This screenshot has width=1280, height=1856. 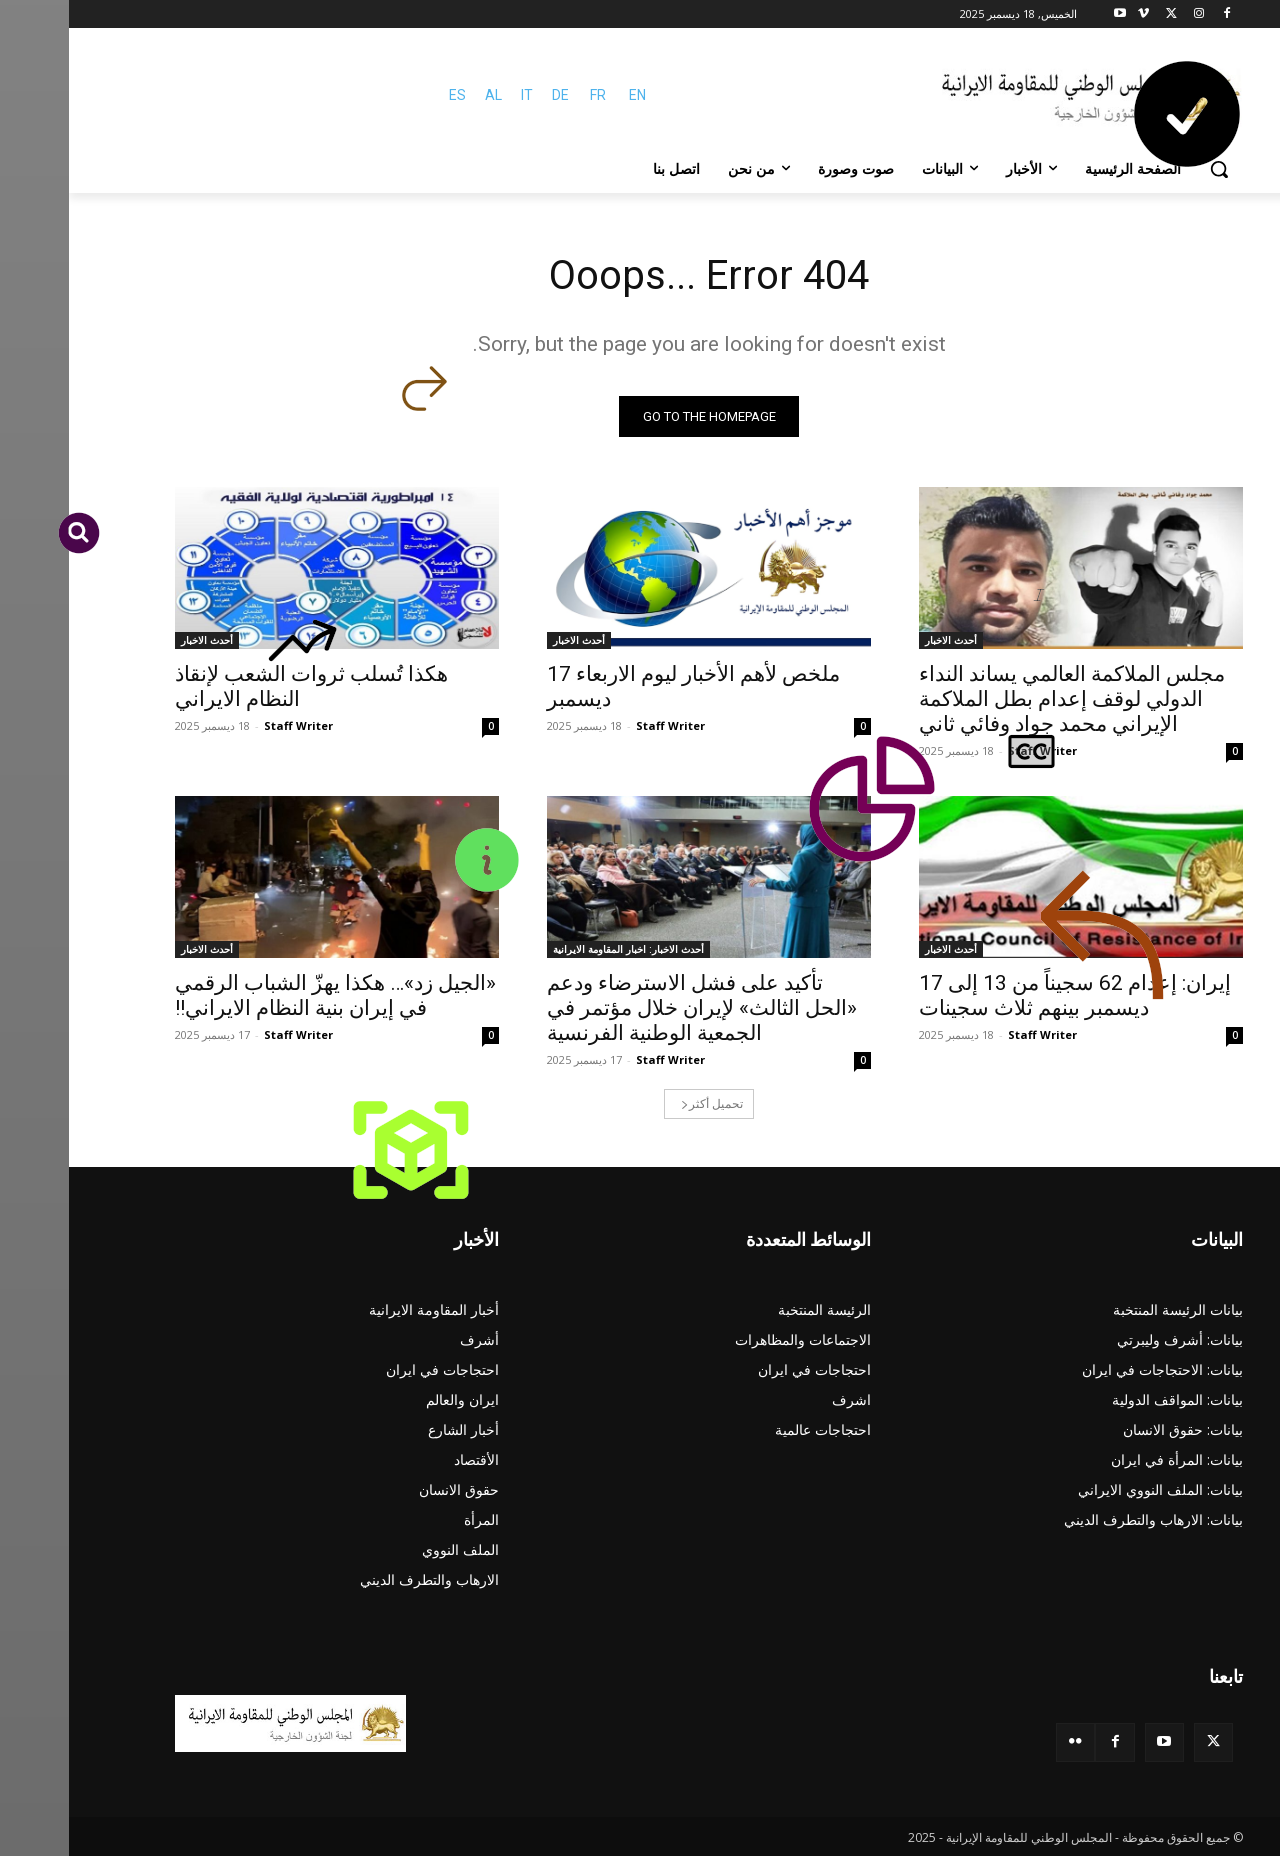 I want to click on tap to search, so click(x=79, y=533).